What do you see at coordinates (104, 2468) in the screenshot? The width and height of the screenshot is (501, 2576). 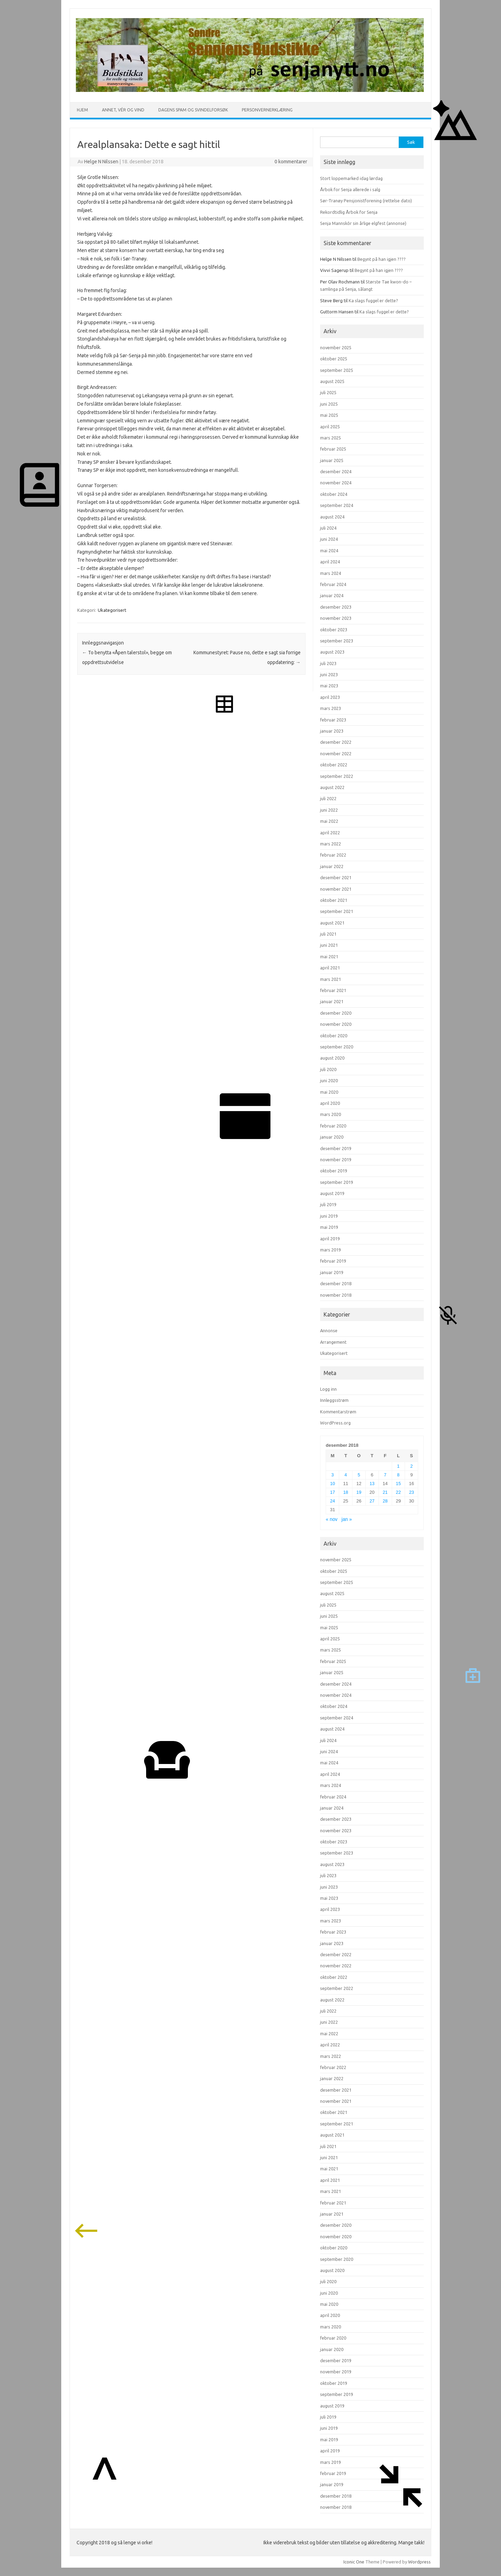 I see `visit teratail programming Q&A community` at bounding box center [104, 2468].